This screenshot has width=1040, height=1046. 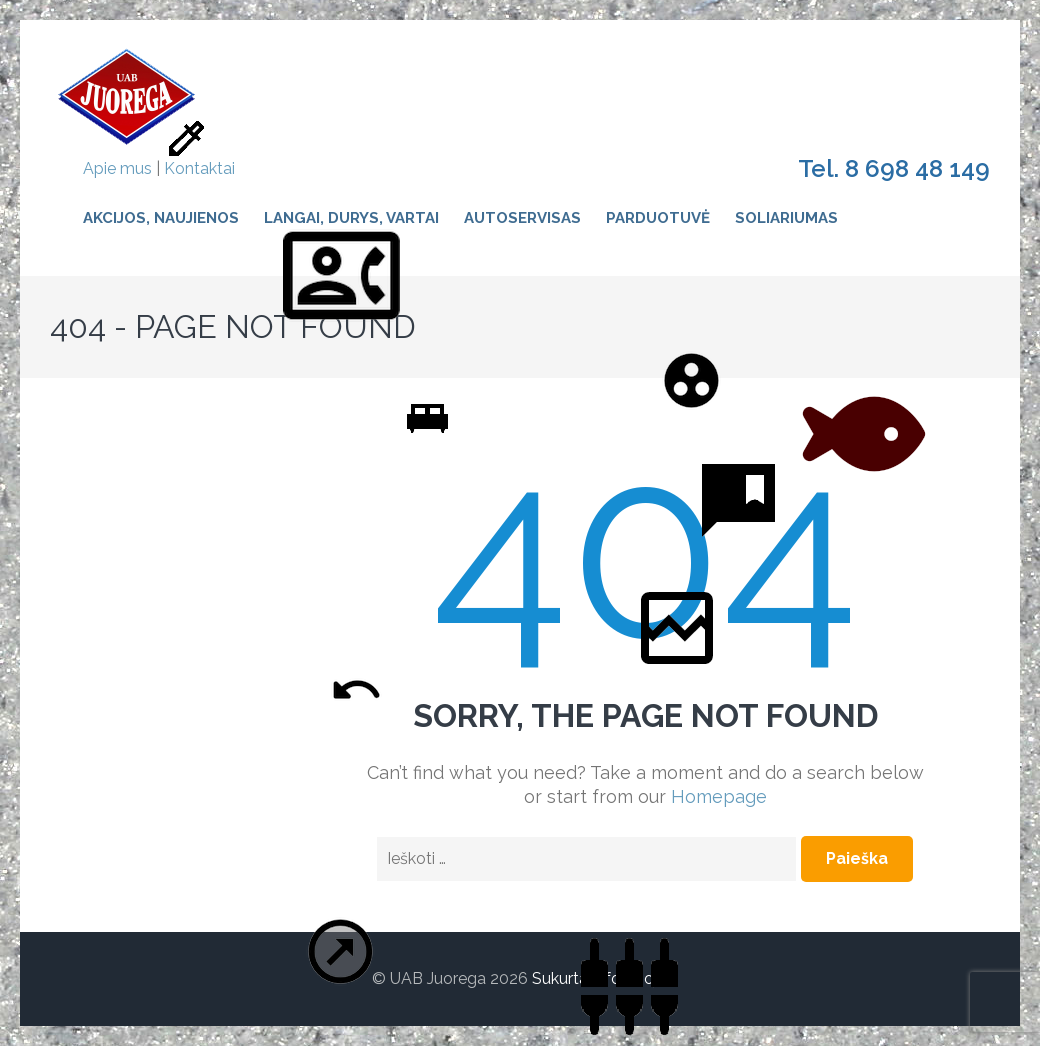 What do you see at coordinates (738, 500) in the screenshot?
I see `access saved comments or notes` at bounding box center [738, 500].